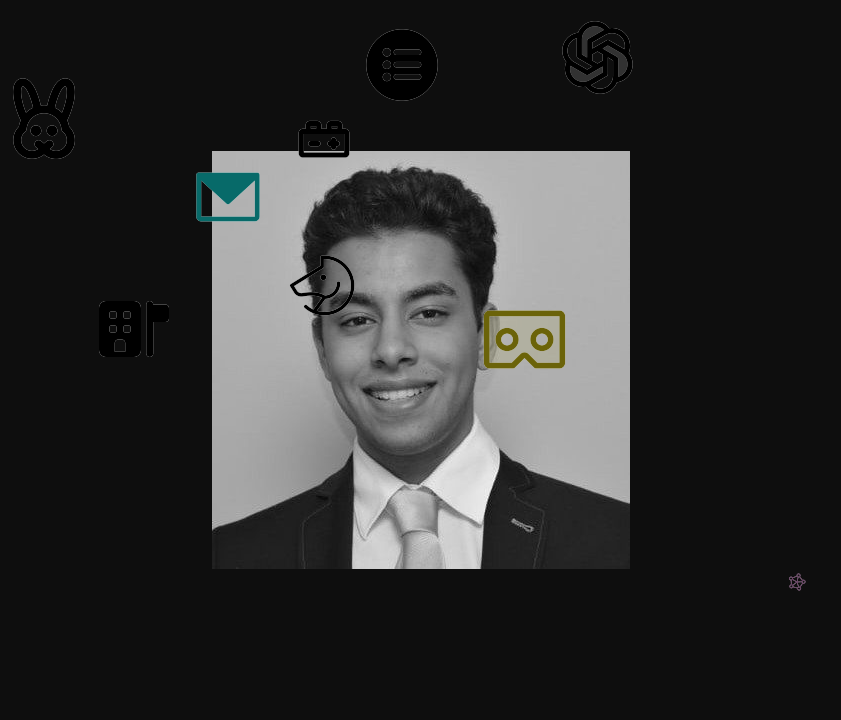  I want to click on access OpenAI services or ChatGPT, so click(597, 57).